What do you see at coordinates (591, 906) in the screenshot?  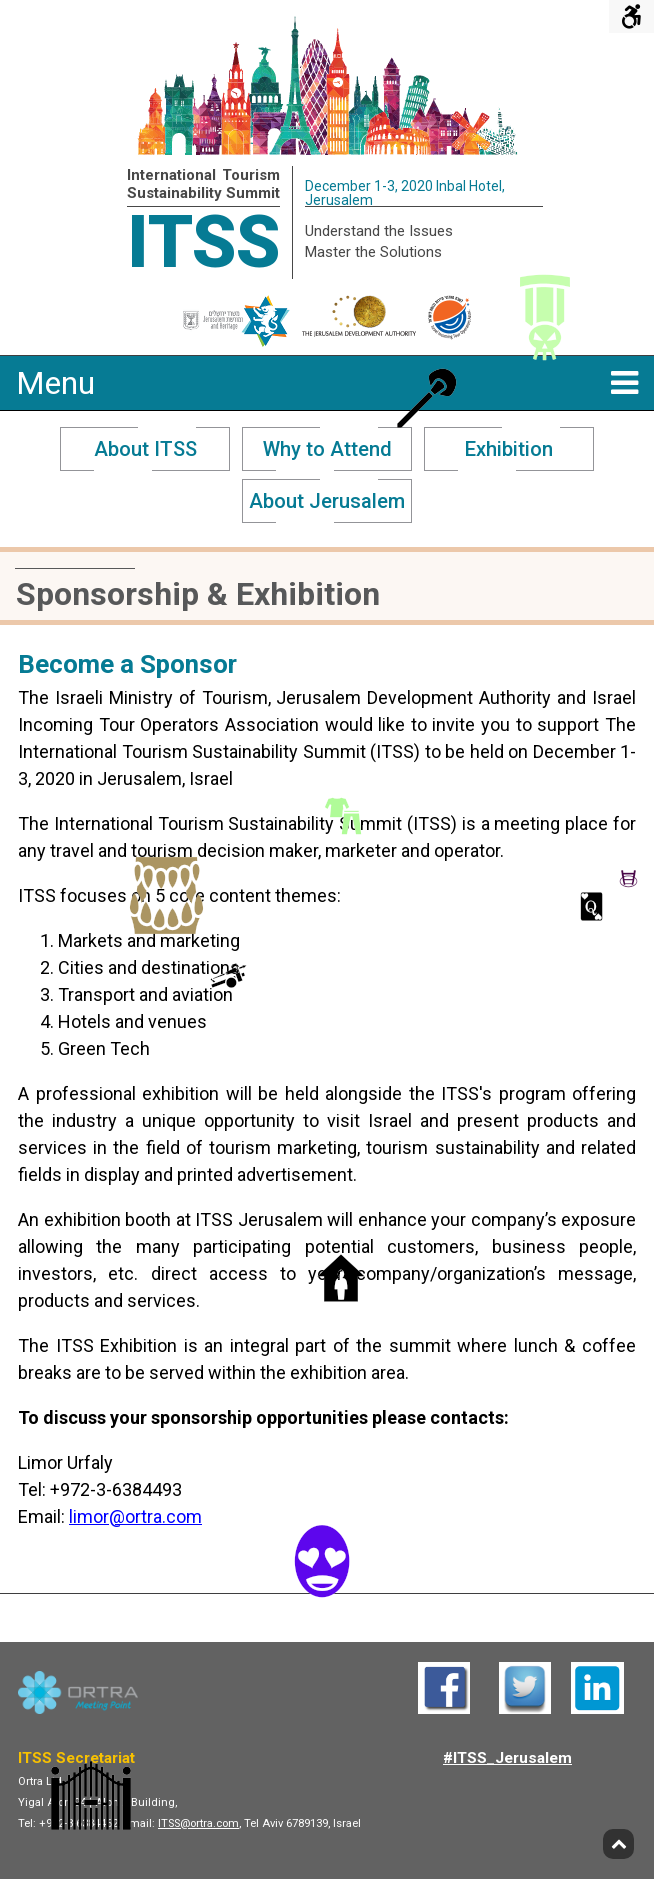 I see `queen of hearts playing card` at bounding box center [591, 906].